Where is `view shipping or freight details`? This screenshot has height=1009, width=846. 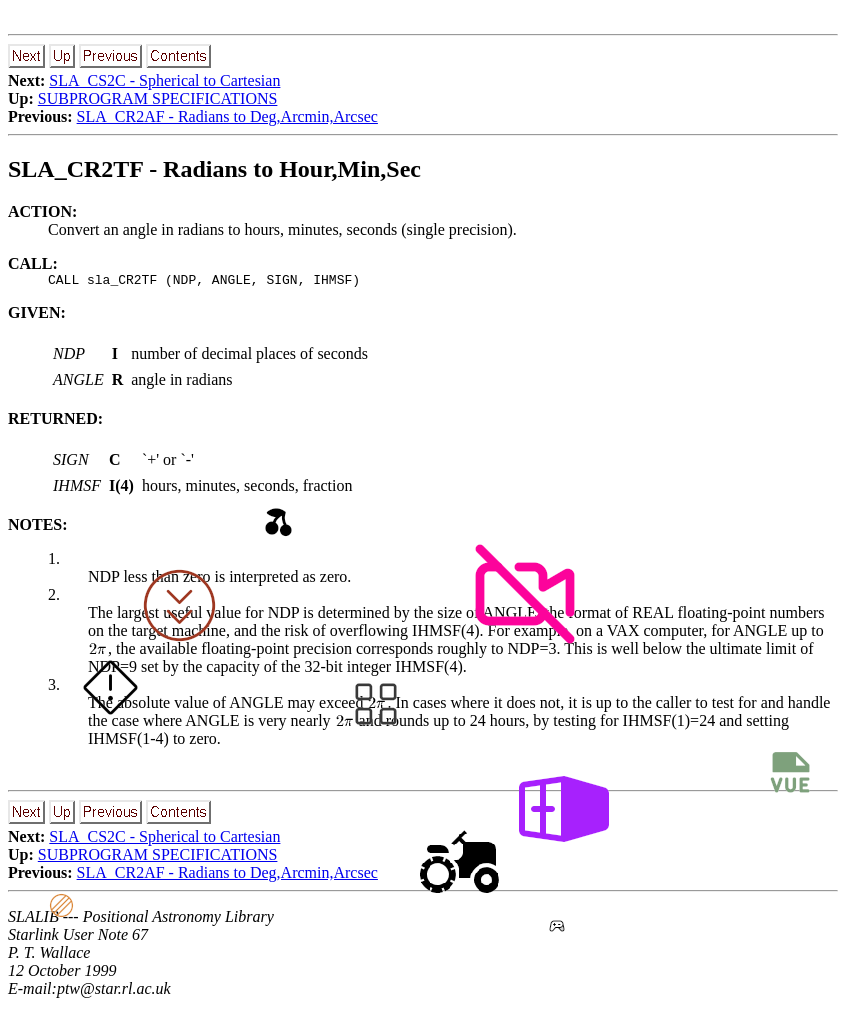 view shipping or freight details is located at coordinates (564, 809).